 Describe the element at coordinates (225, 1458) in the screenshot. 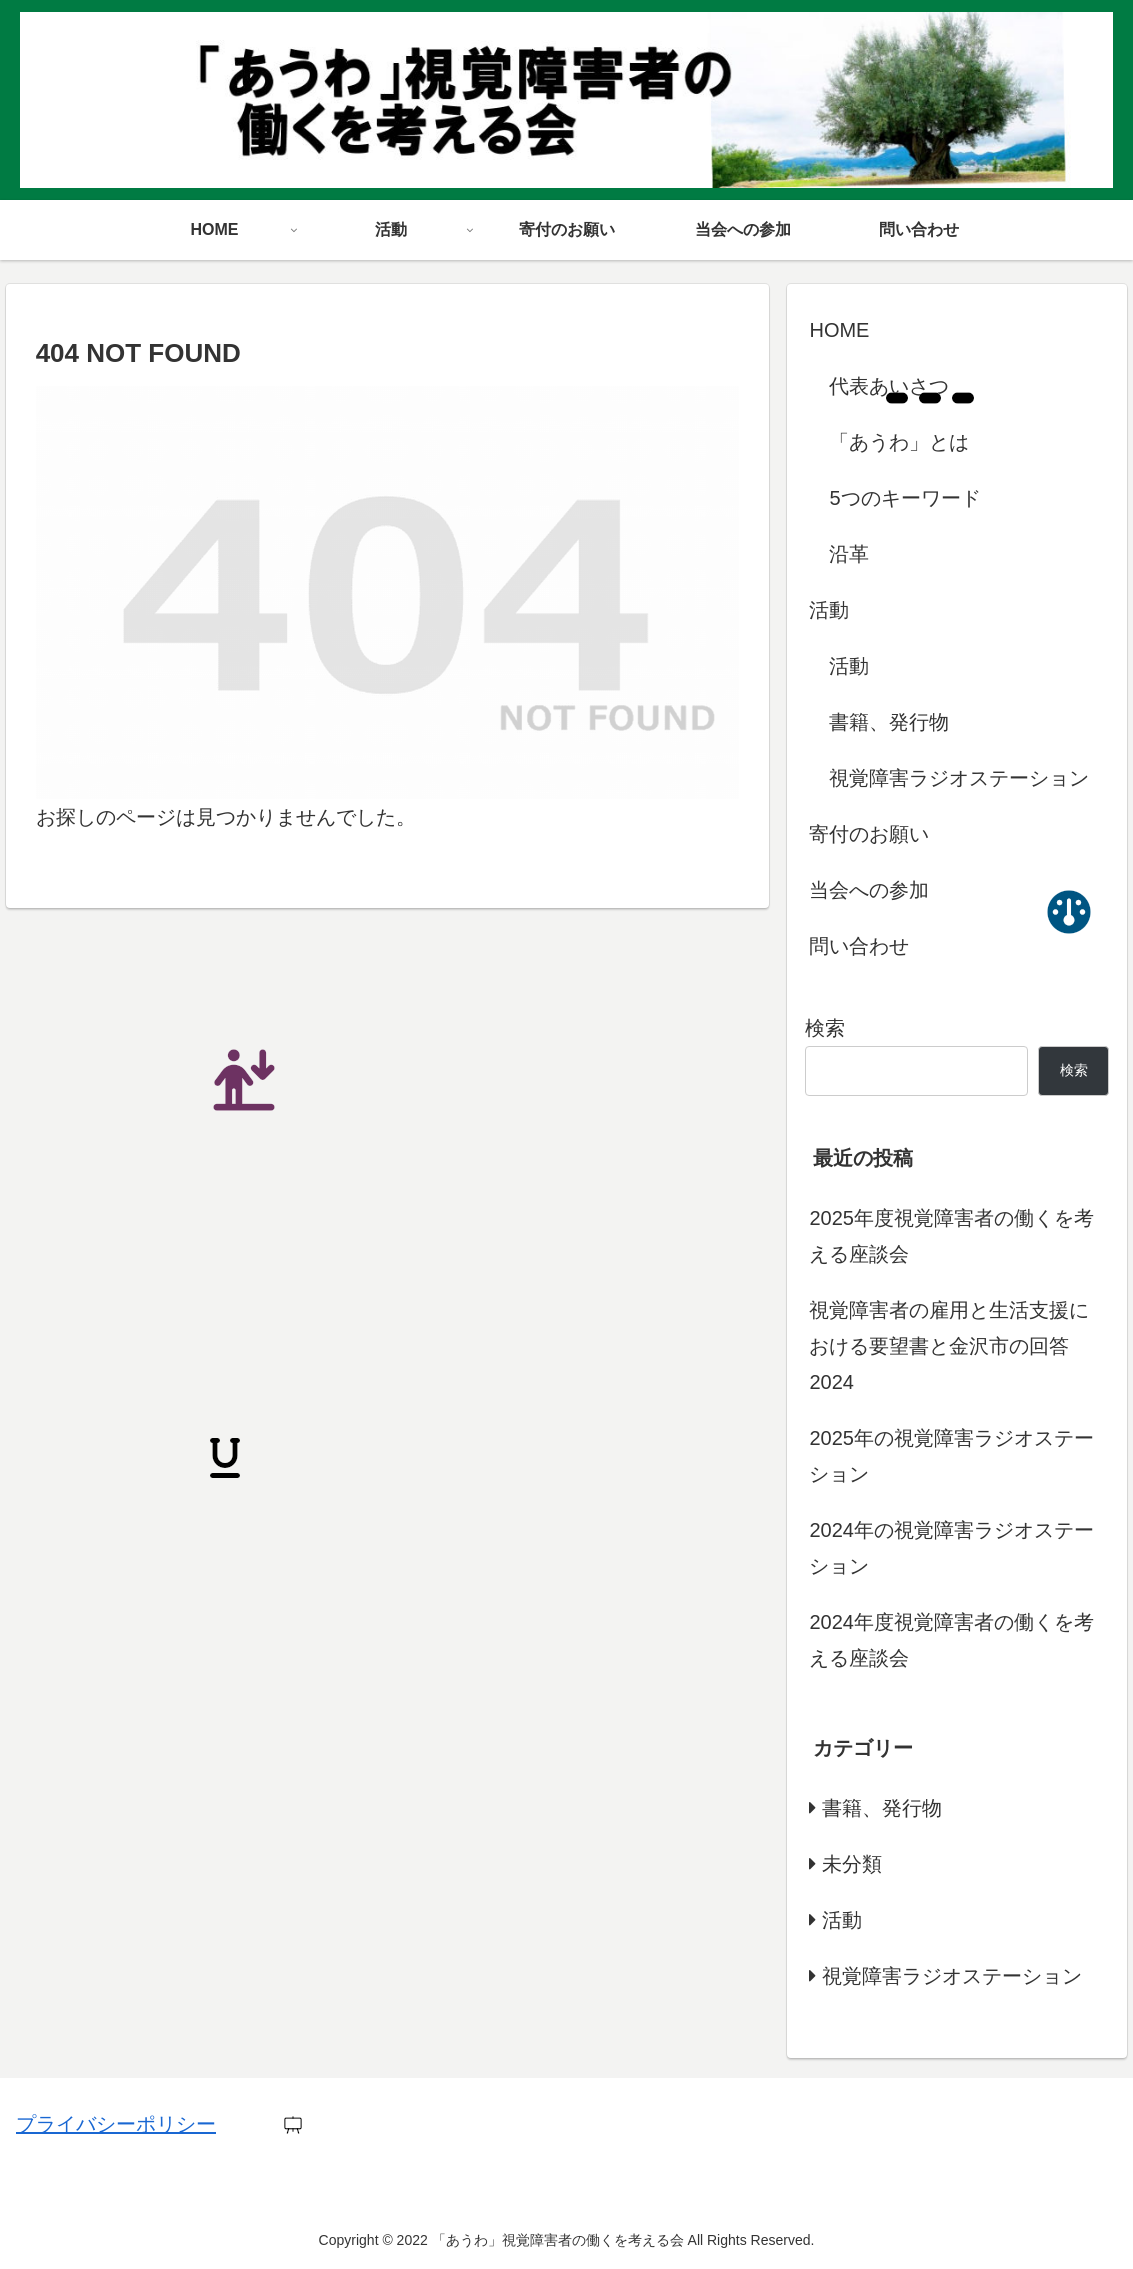

I see `apply underline formatting to selected text` at that location.